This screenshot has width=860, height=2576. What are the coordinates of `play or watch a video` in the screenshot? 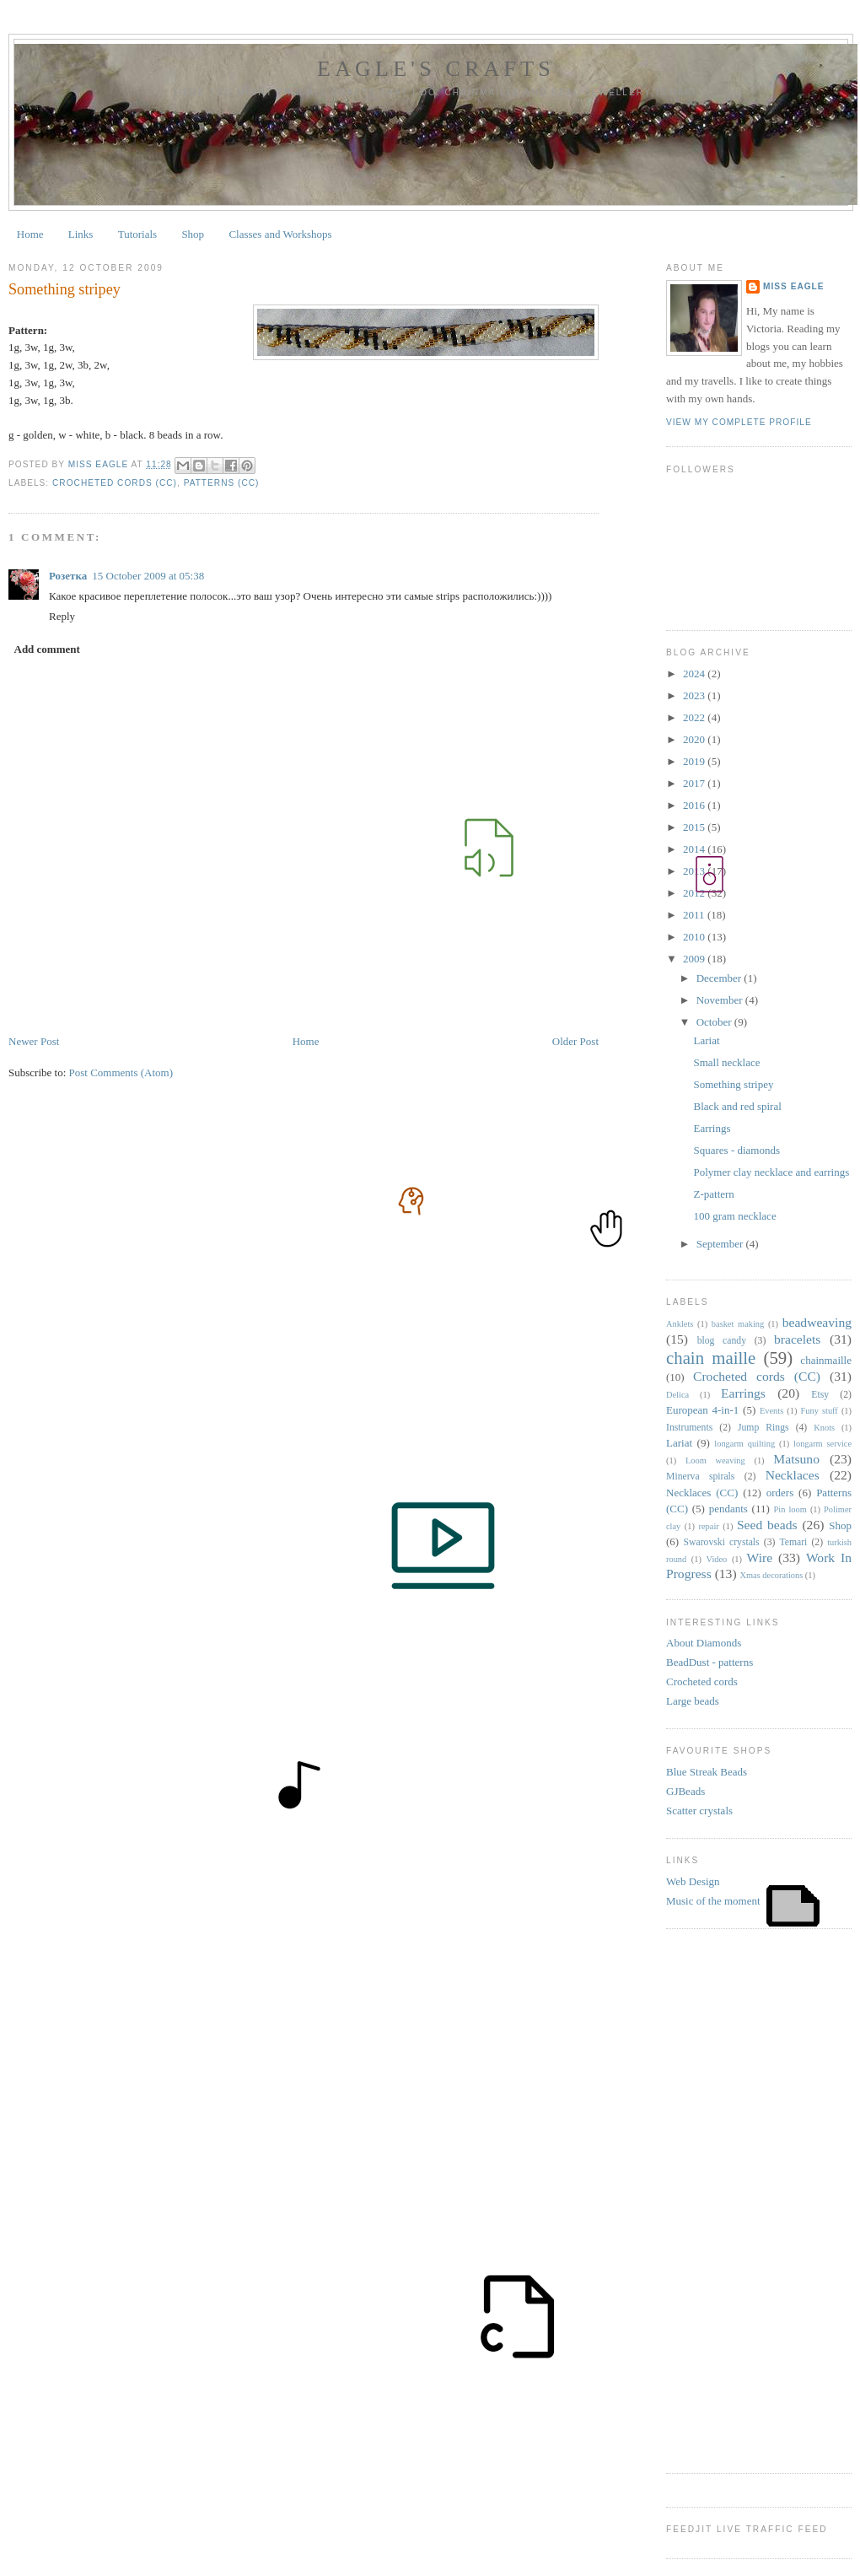 It's located at (443, 1545).